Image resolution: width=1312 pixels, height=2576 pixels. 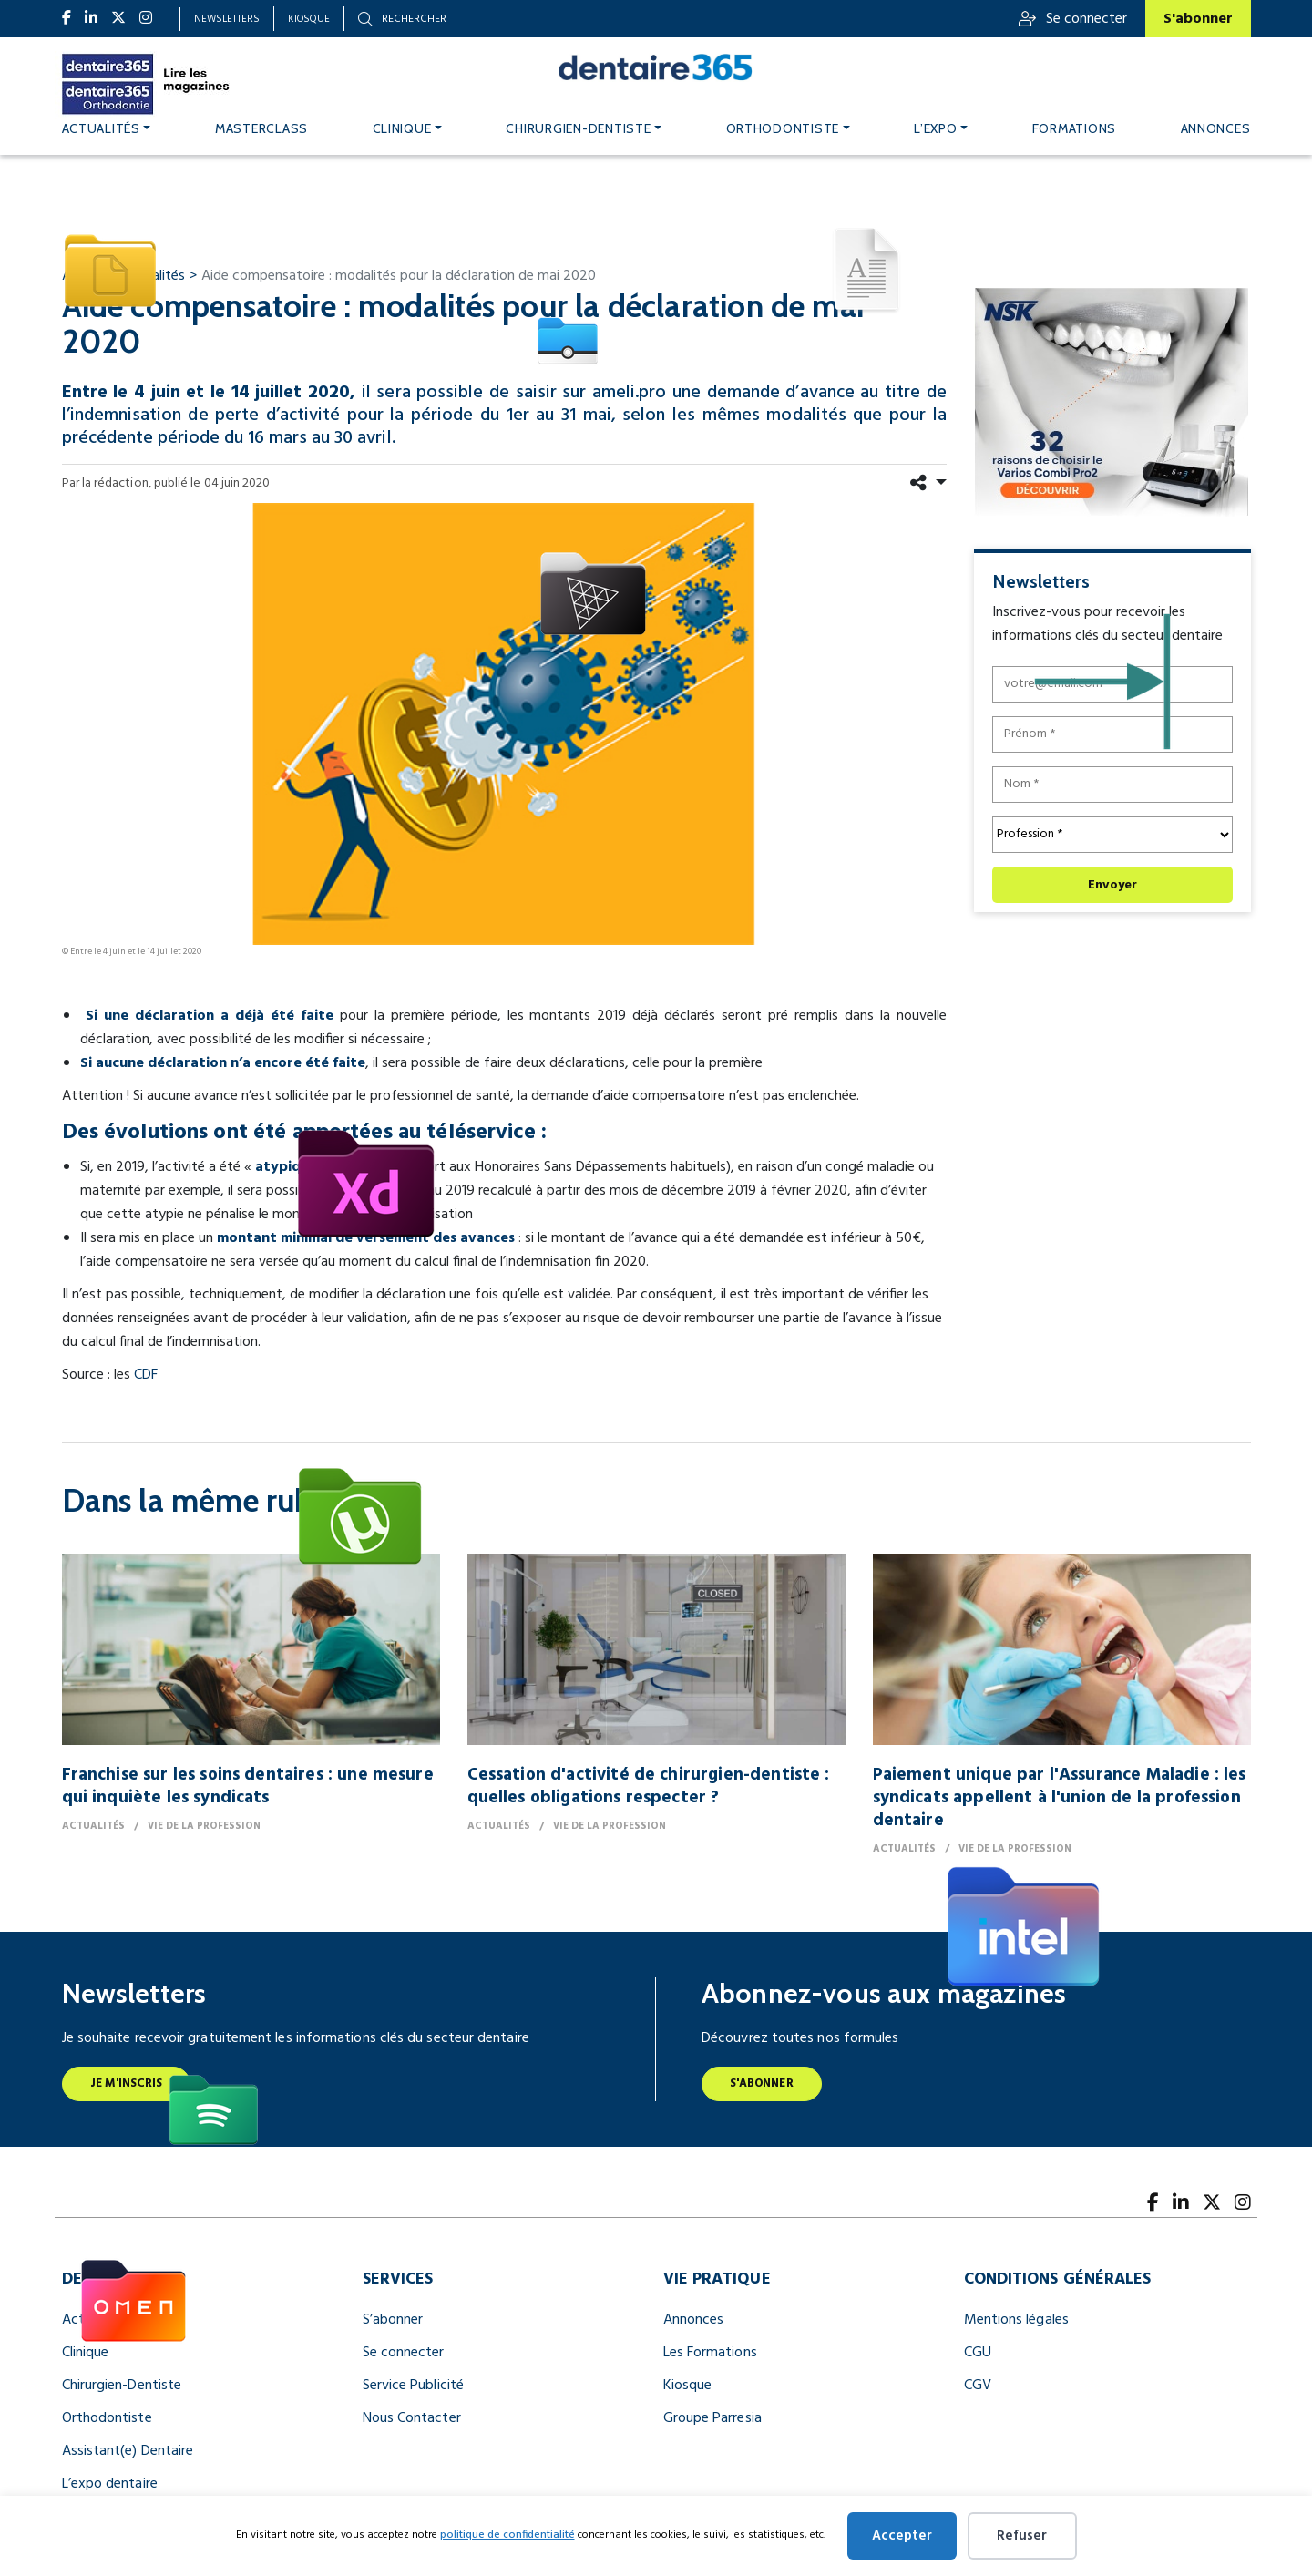 I want to click on folder containing intel-related files or software, so click(x=1022, y=1930).